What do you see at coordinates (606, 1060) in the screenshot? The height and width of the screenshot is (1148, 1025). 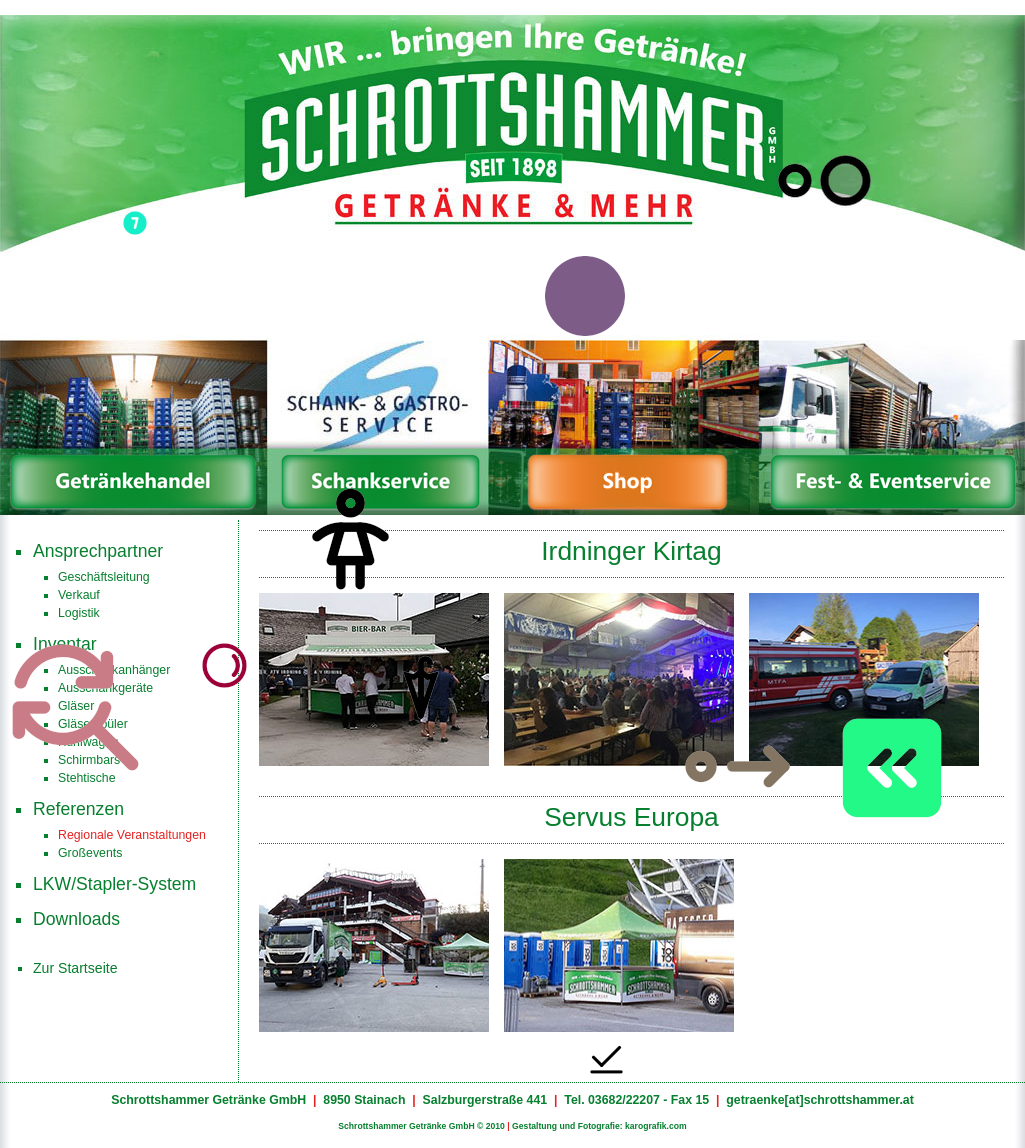 I see `confirm or submit an action` at bounding box center [606, 1060].